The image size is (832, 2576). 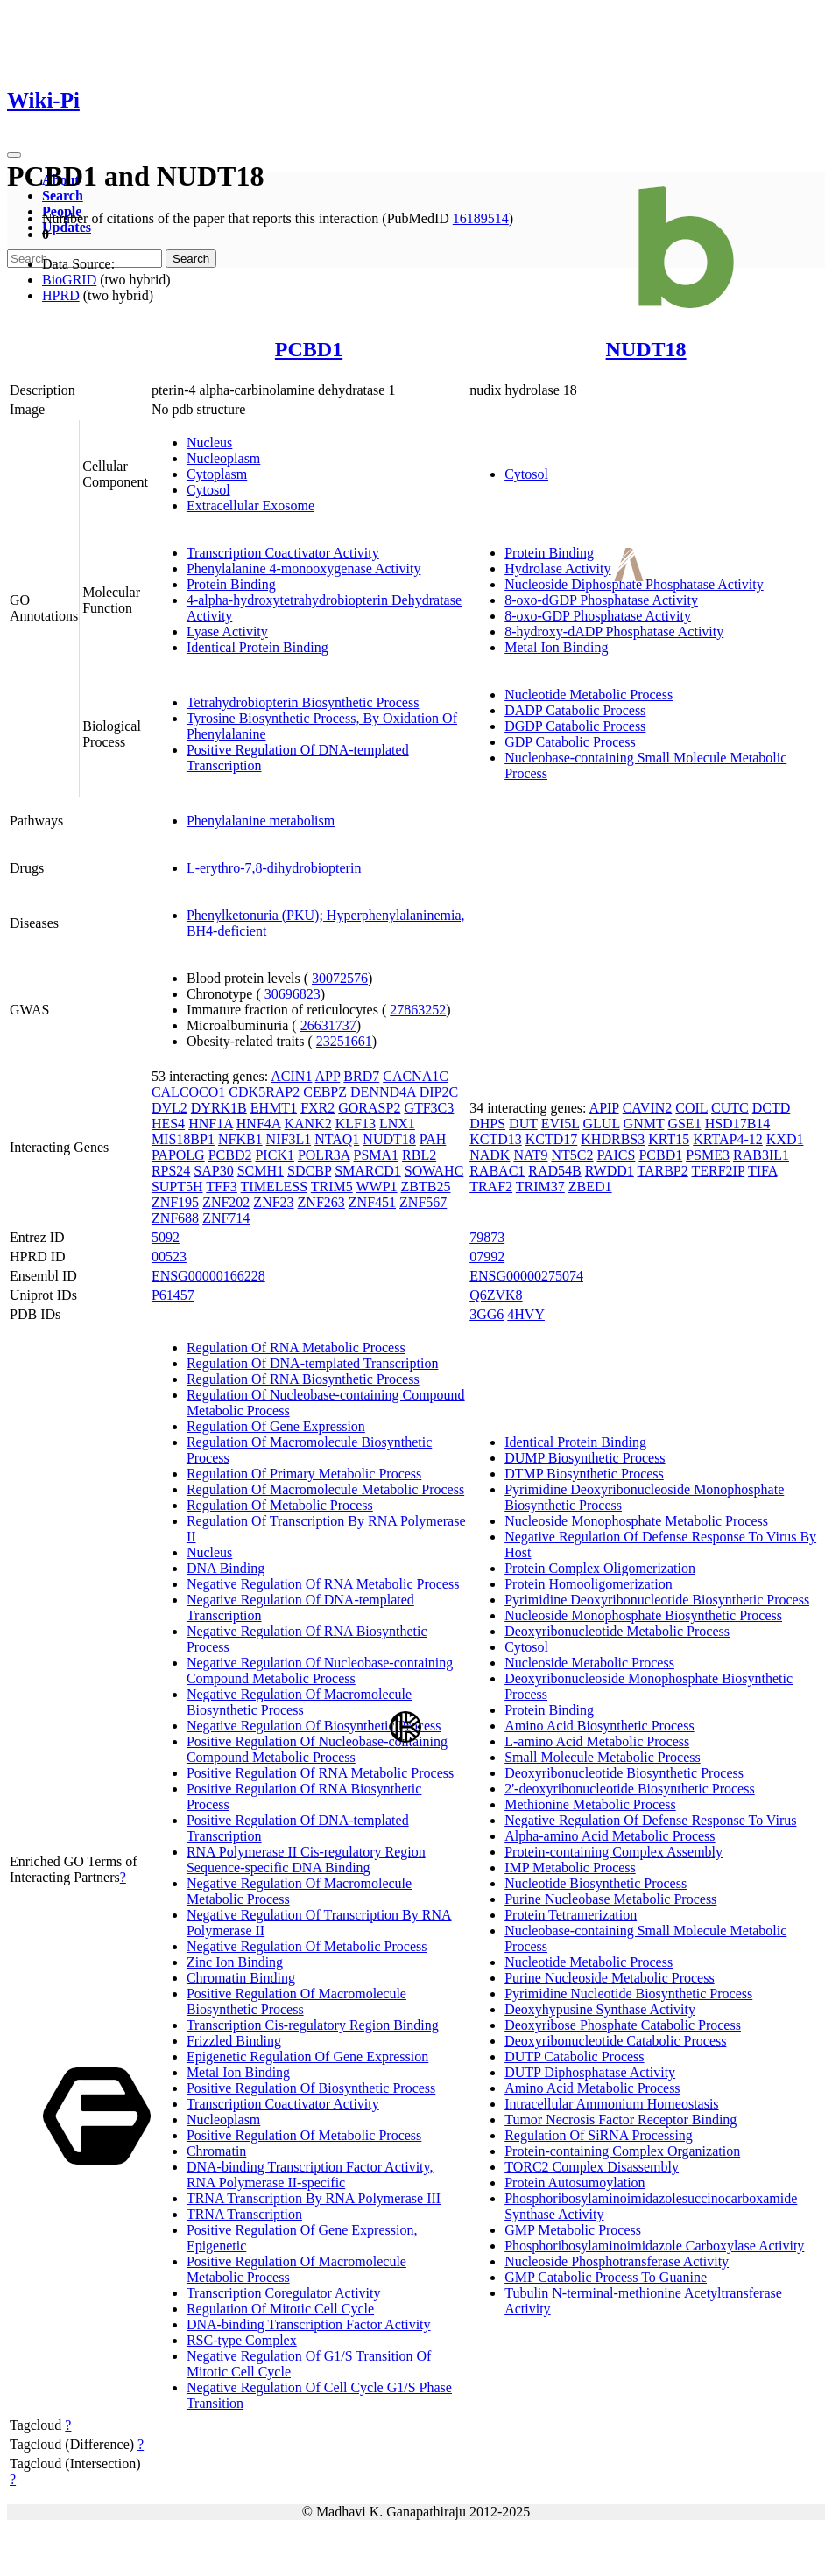 I want to click on open FiveM game modification client, so click(x=629, y=565).